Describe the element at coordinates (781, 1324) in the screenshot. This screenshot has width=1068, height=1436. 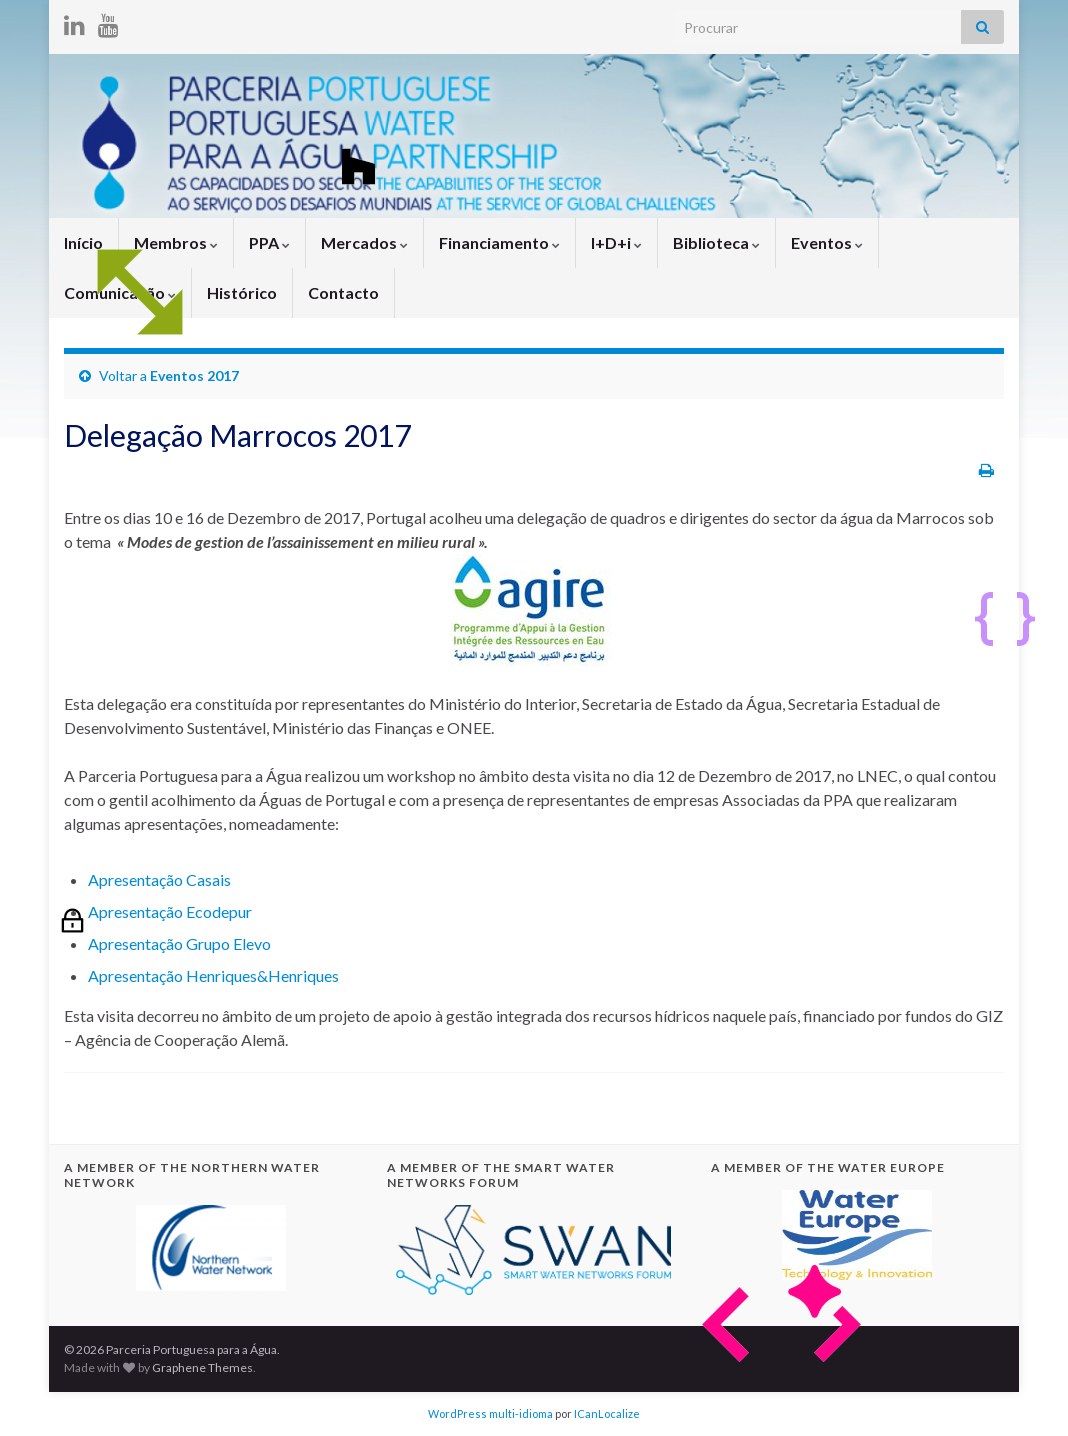
I see `access AI-powered code generation tools` at that location.